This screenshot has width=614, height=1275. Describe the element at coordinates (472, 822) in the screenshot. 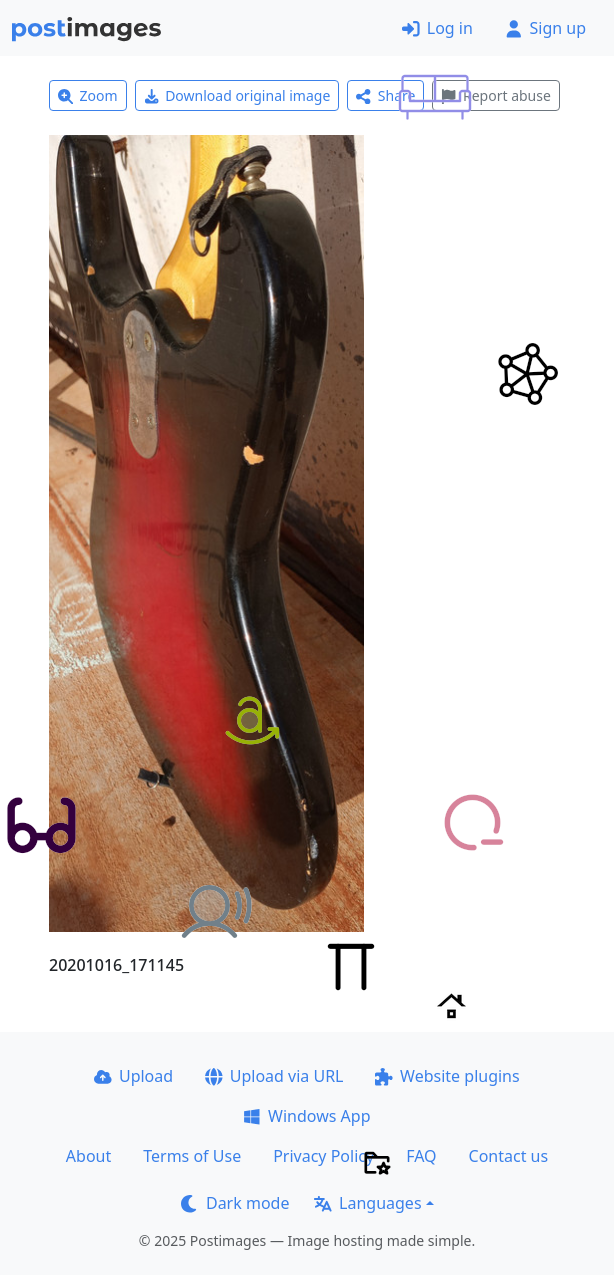

I see `remove item from a list or collection` at that location.